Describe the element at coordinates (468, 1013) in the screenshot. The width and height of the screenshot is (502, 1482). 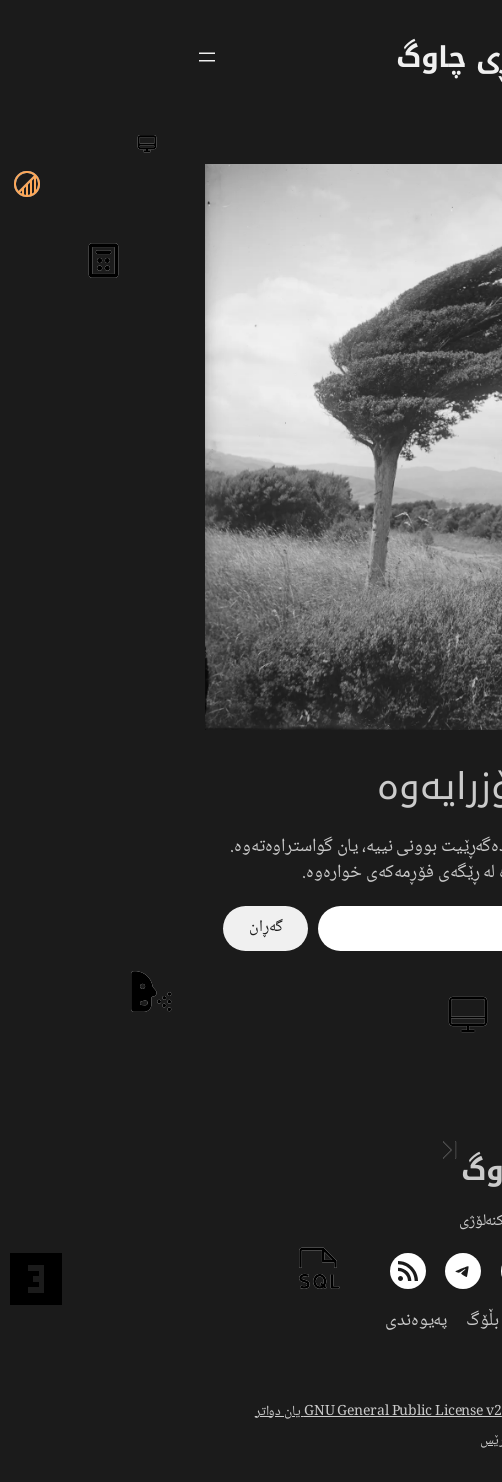
I see `switch to desktop view` at that location.